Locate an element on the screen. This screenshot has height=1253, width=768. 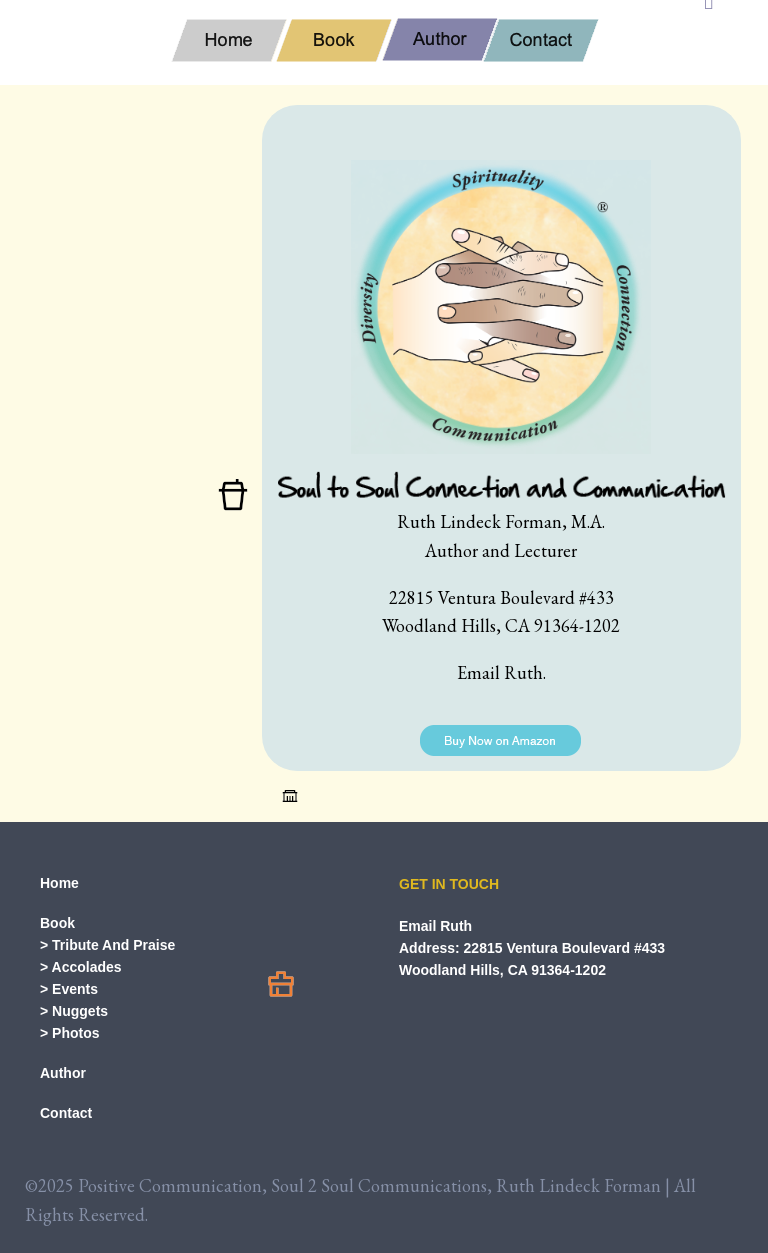
access brush or painting tools is located at coordinates (281, 984).